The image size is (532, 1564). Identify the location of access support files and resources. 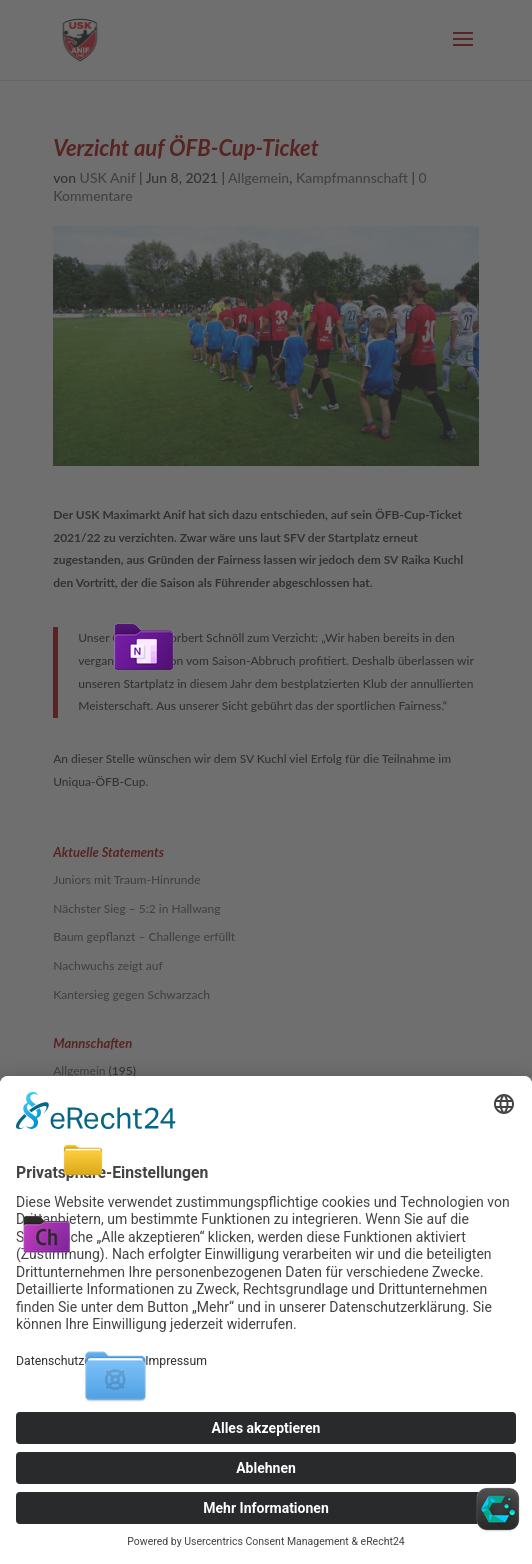
(115, 1375).